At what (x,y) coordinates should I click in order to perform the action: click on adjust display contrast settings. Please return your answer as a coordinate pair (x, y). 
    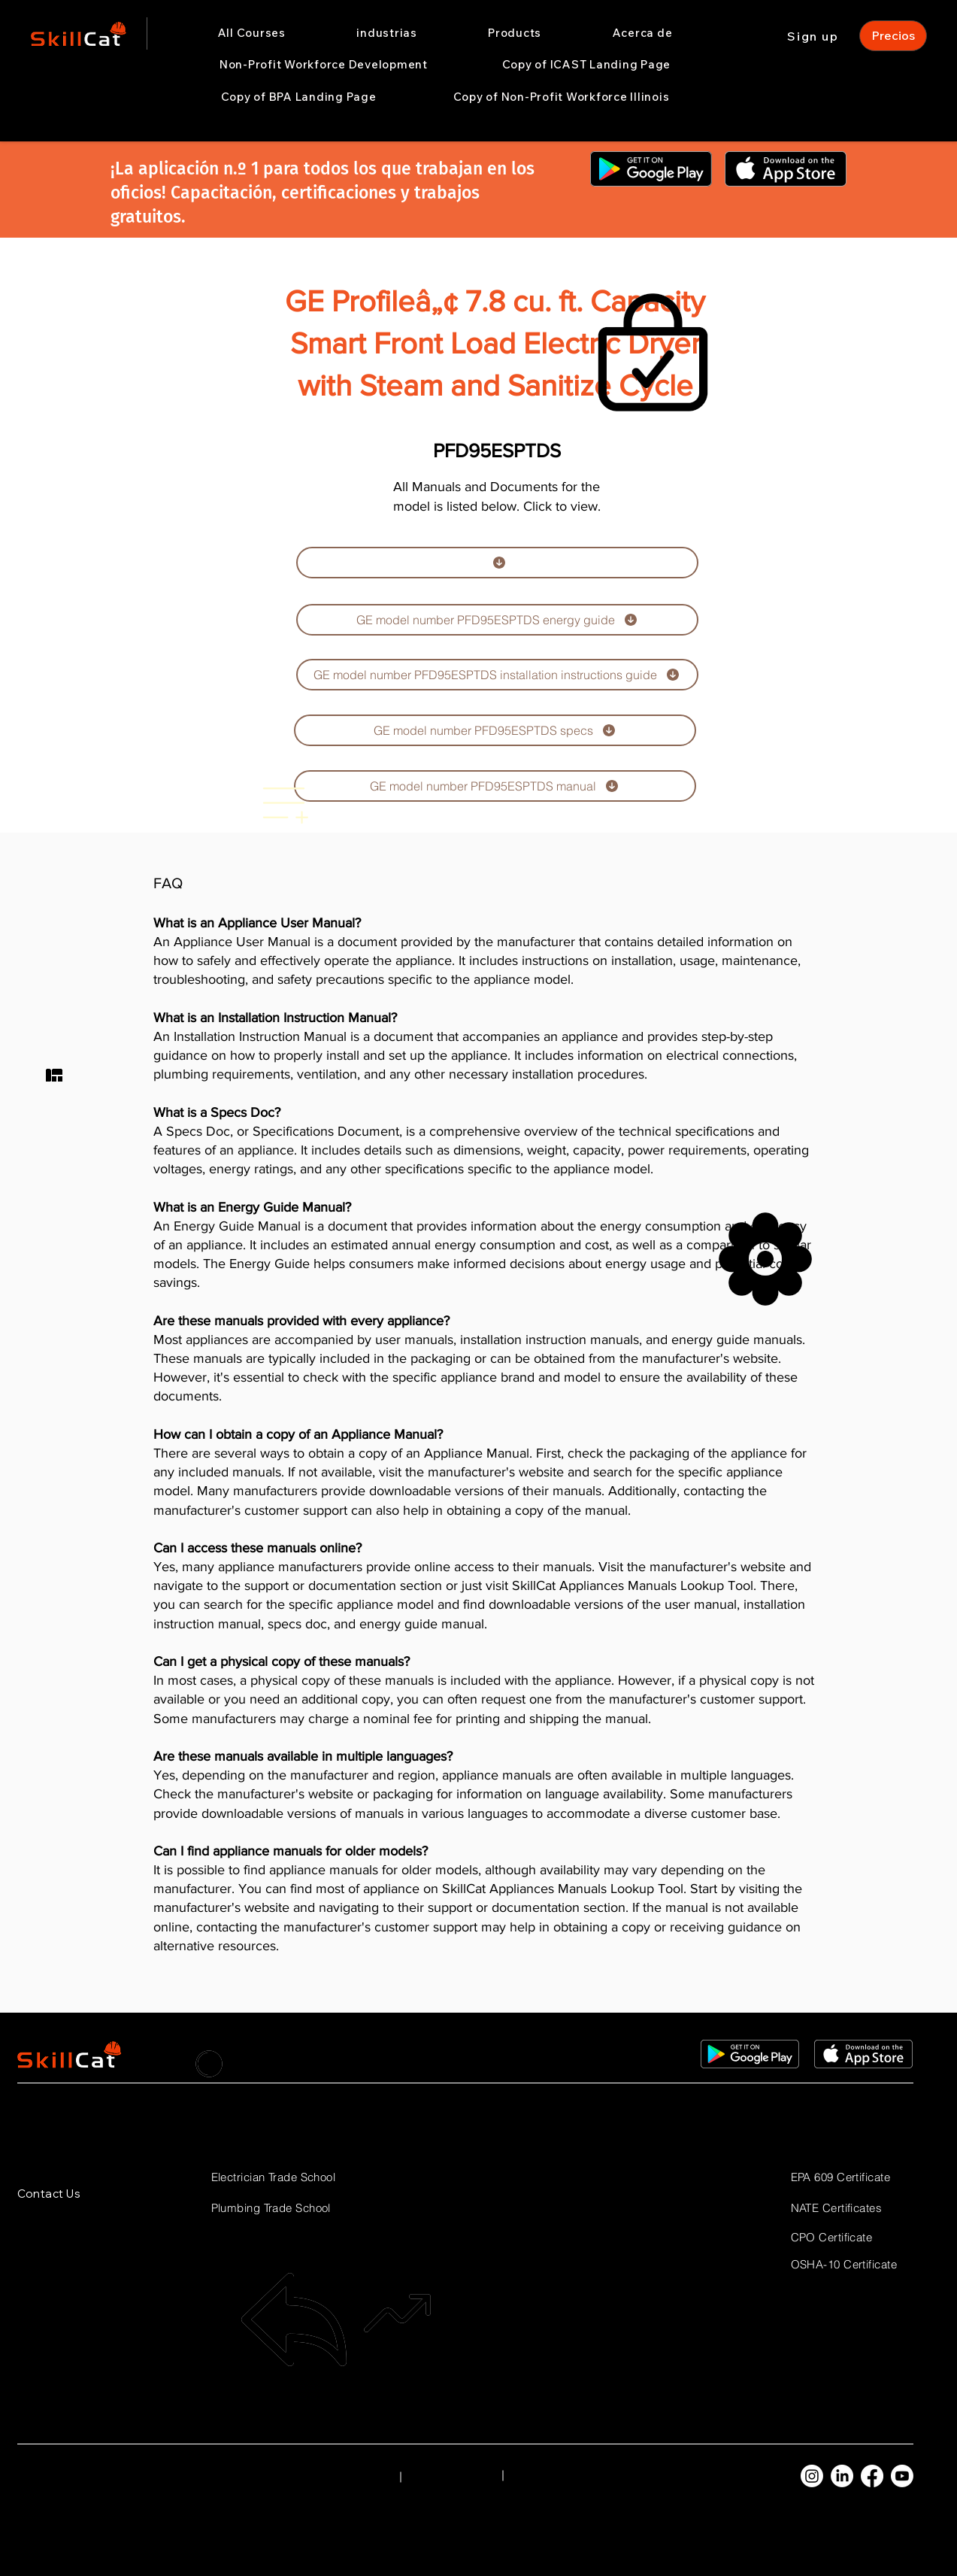
    Looking at the image, I should click on (209, 2064).